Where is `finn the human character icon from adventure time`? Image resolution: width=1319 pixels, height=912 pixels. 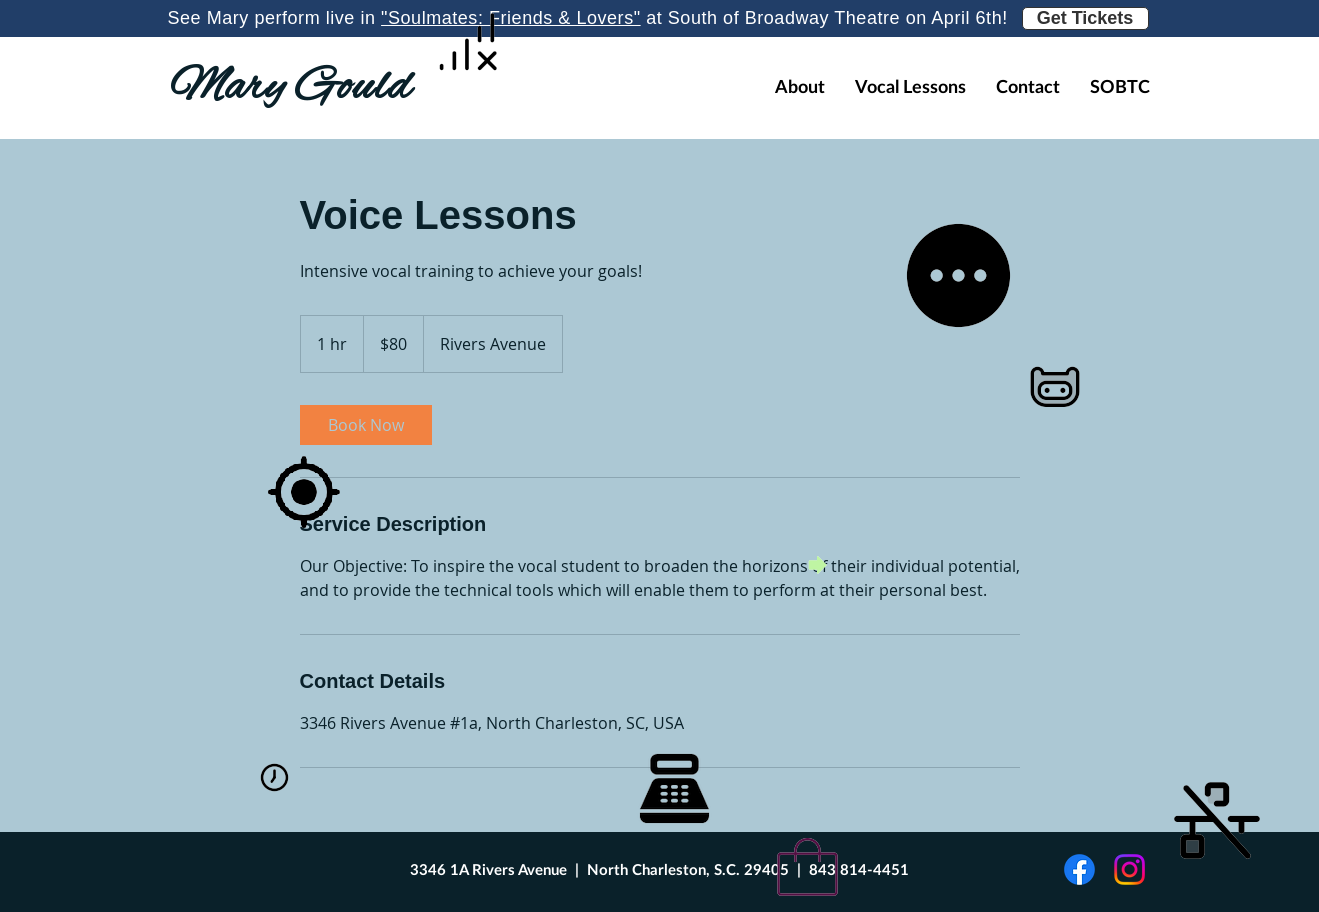
finn the human character icon from adventure time is located at coordinates (1055, 386).